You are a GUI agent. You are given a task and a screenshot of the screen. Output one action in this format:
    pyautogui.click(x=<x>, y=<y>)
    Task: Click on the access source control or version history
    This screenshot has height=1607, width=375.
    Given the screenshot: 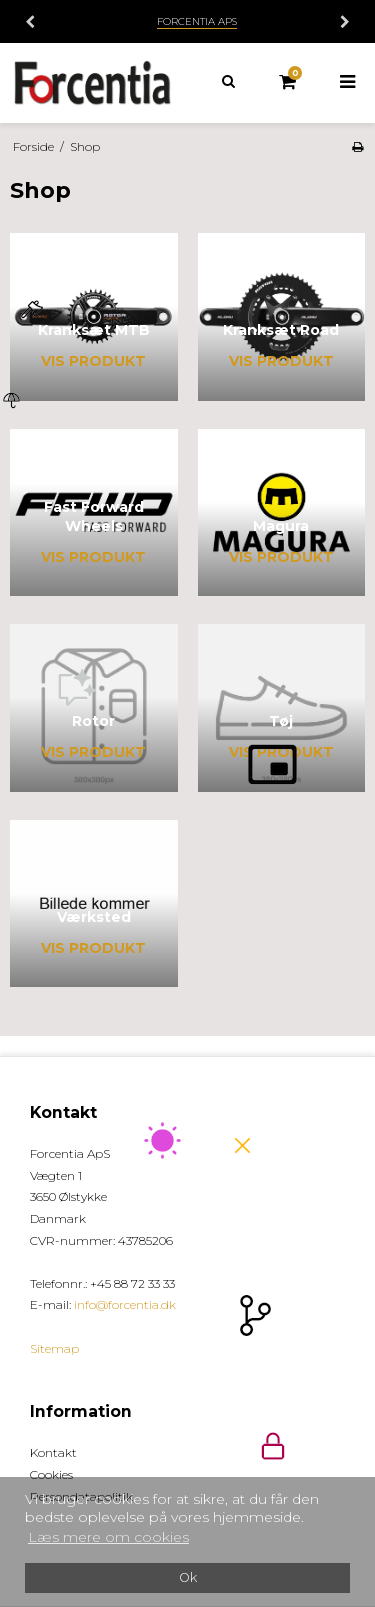 What is the action you would take?
    pyautogui.click(x=255, y=1315)
    